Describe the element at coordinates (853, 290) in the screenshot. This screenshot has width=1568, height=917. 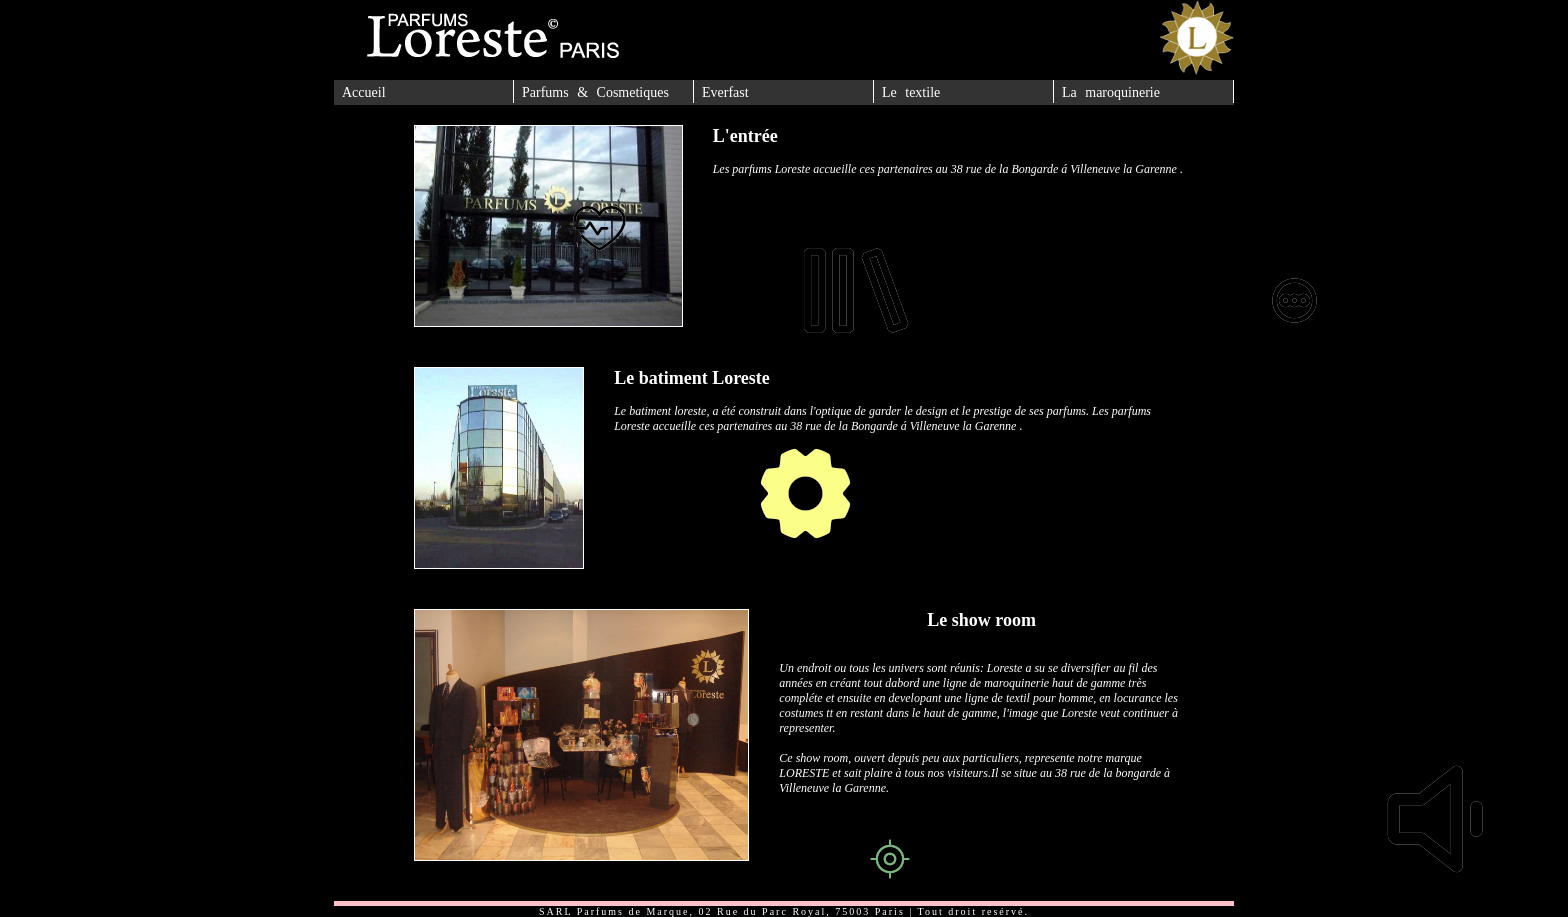
I see `access your saved library or collection` at that location.